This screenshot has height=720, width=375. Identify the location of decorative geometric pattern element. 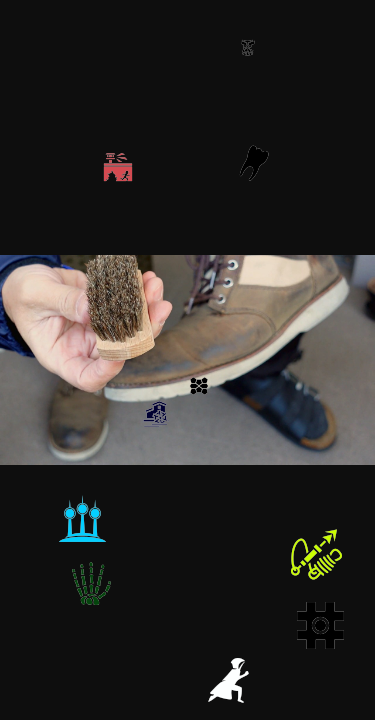
(199, 386).